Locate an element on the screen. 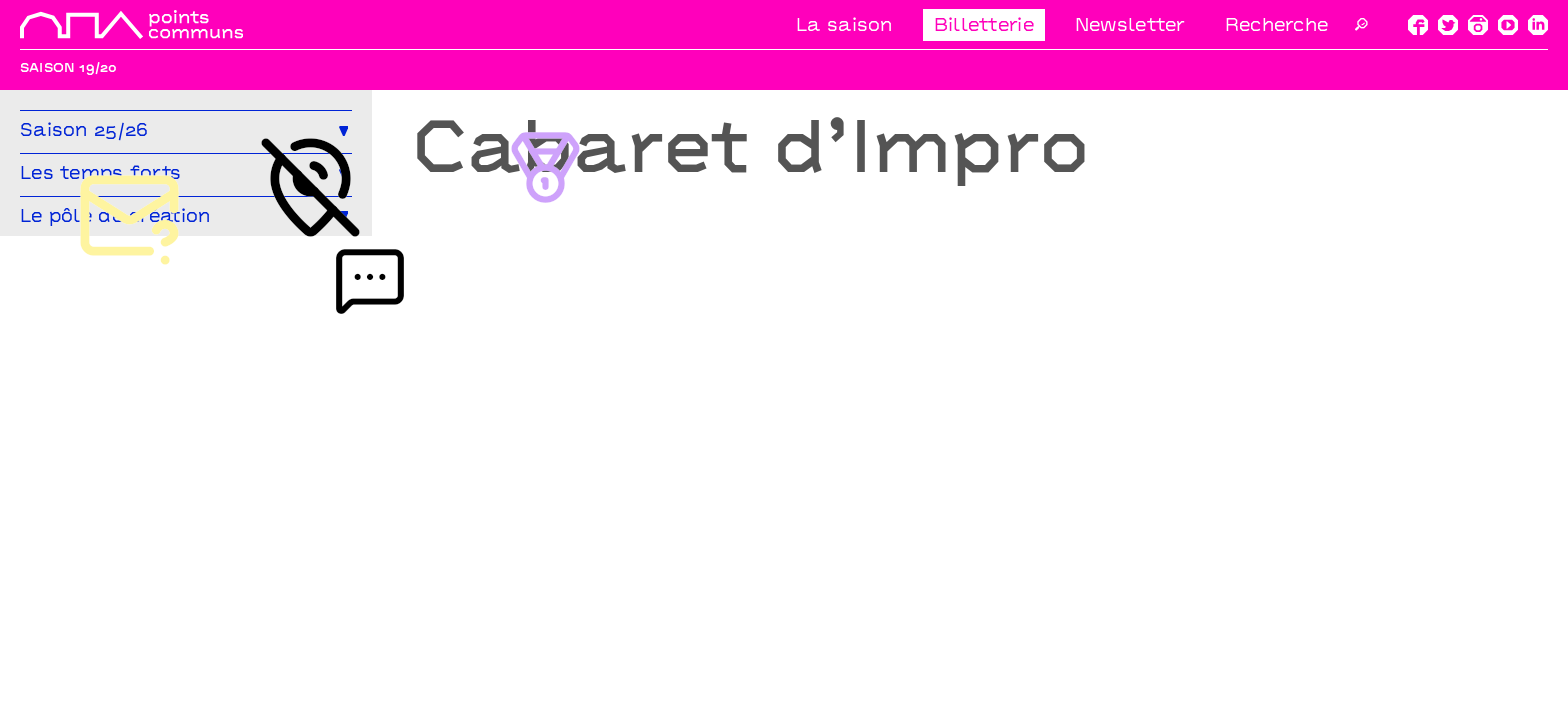  access email help or support is located at coordinates (129, 215).